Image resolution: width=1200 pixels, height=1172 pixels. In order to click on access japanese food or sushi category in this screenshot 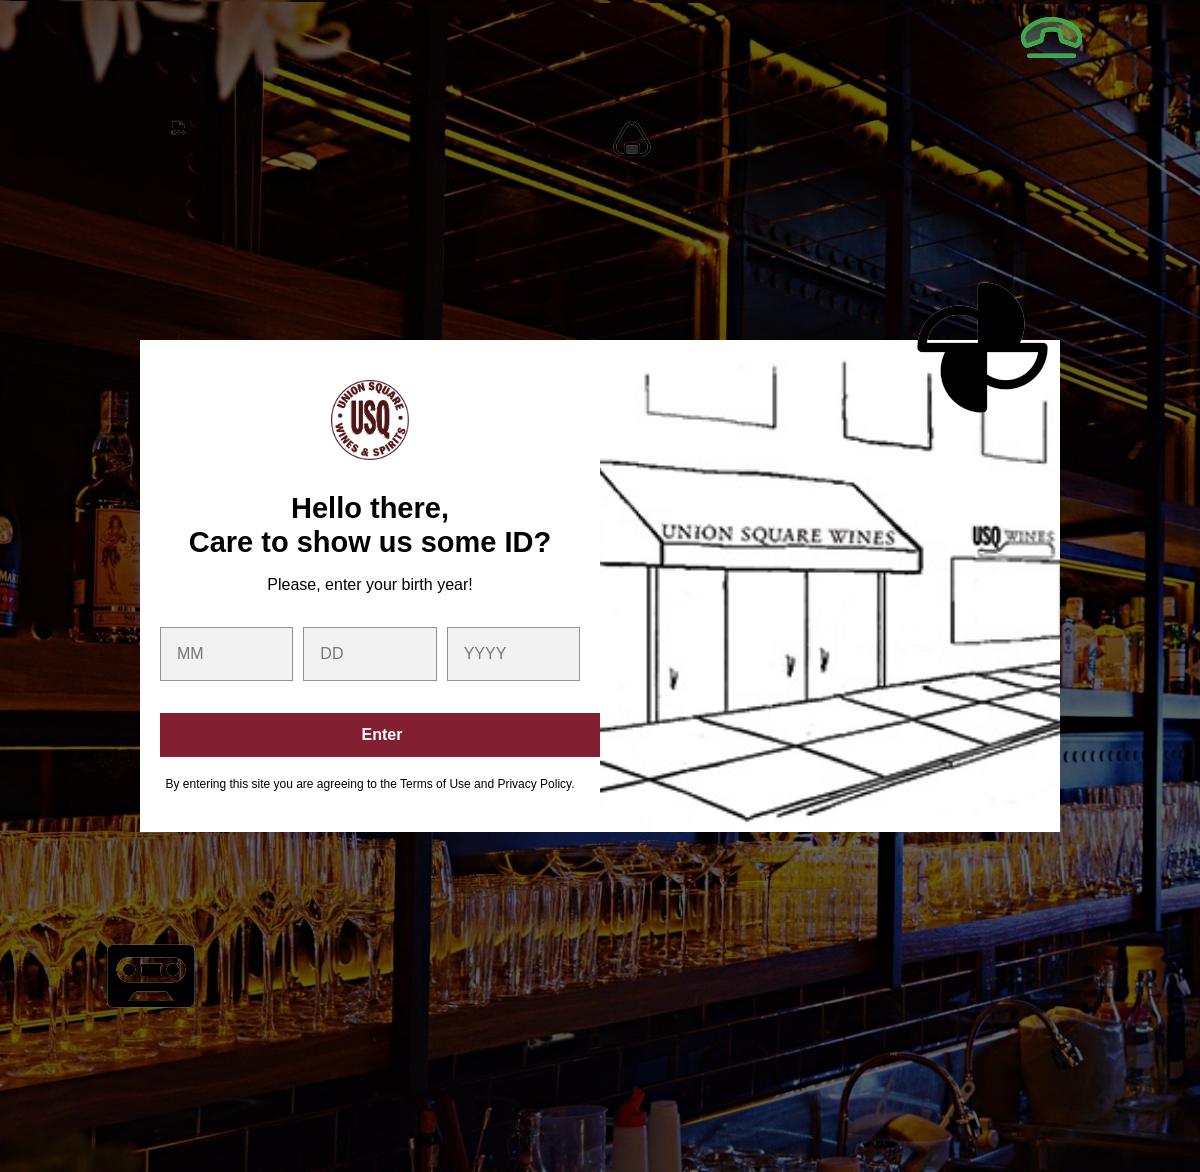, I will do `click(632, 139)`.